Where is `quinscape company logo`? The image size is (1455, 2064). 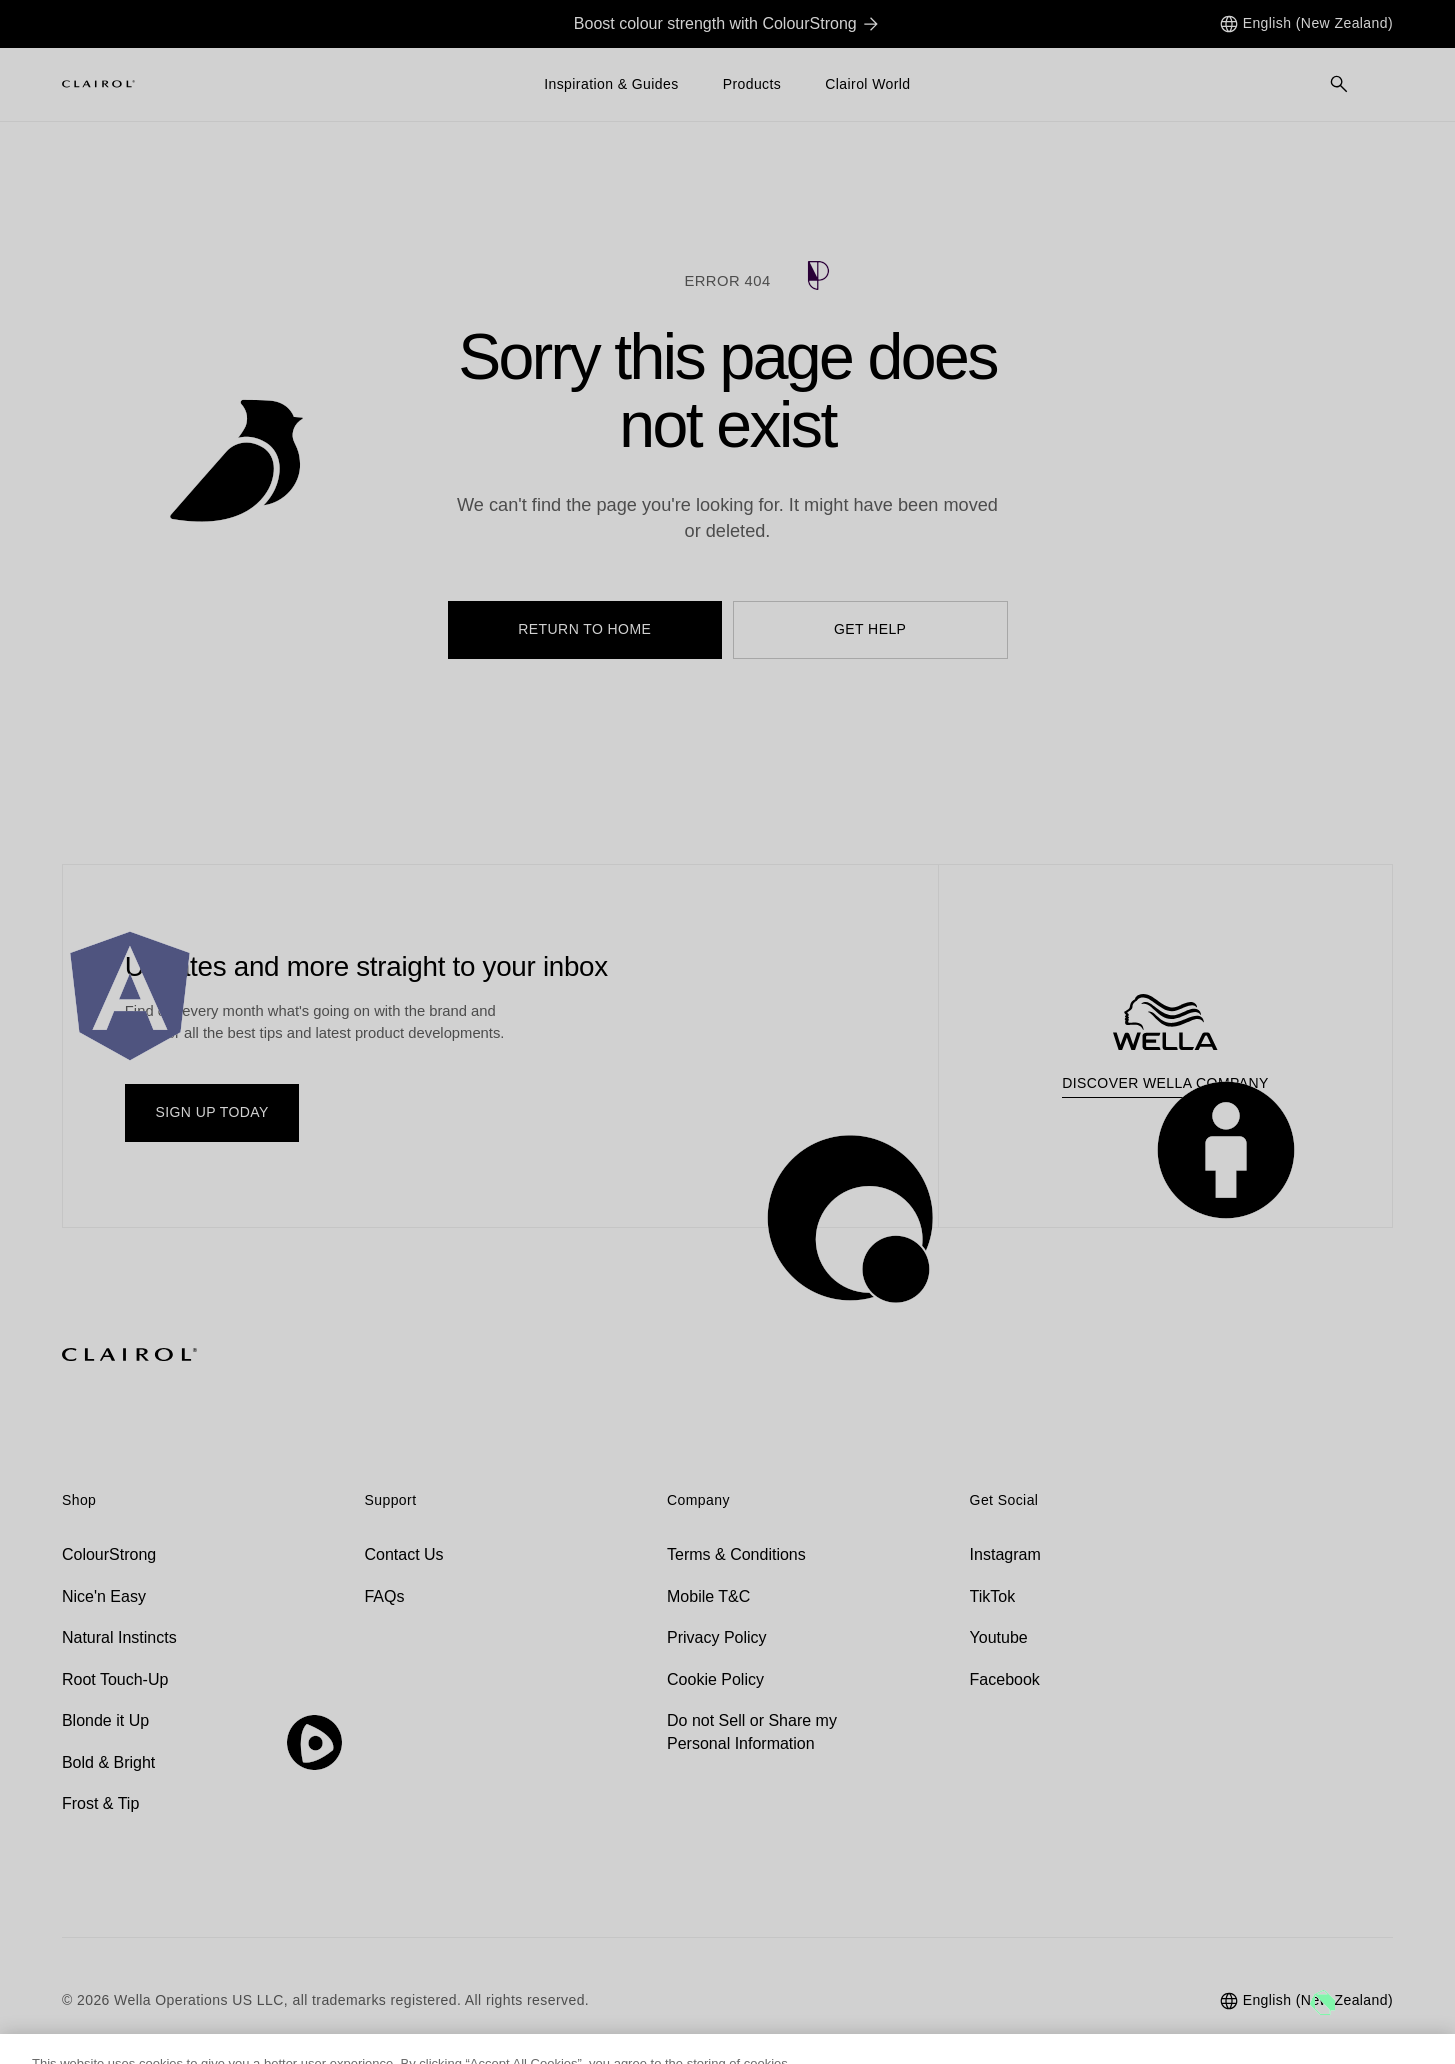
quinscape company logo is located at coordinates (850, 1219).